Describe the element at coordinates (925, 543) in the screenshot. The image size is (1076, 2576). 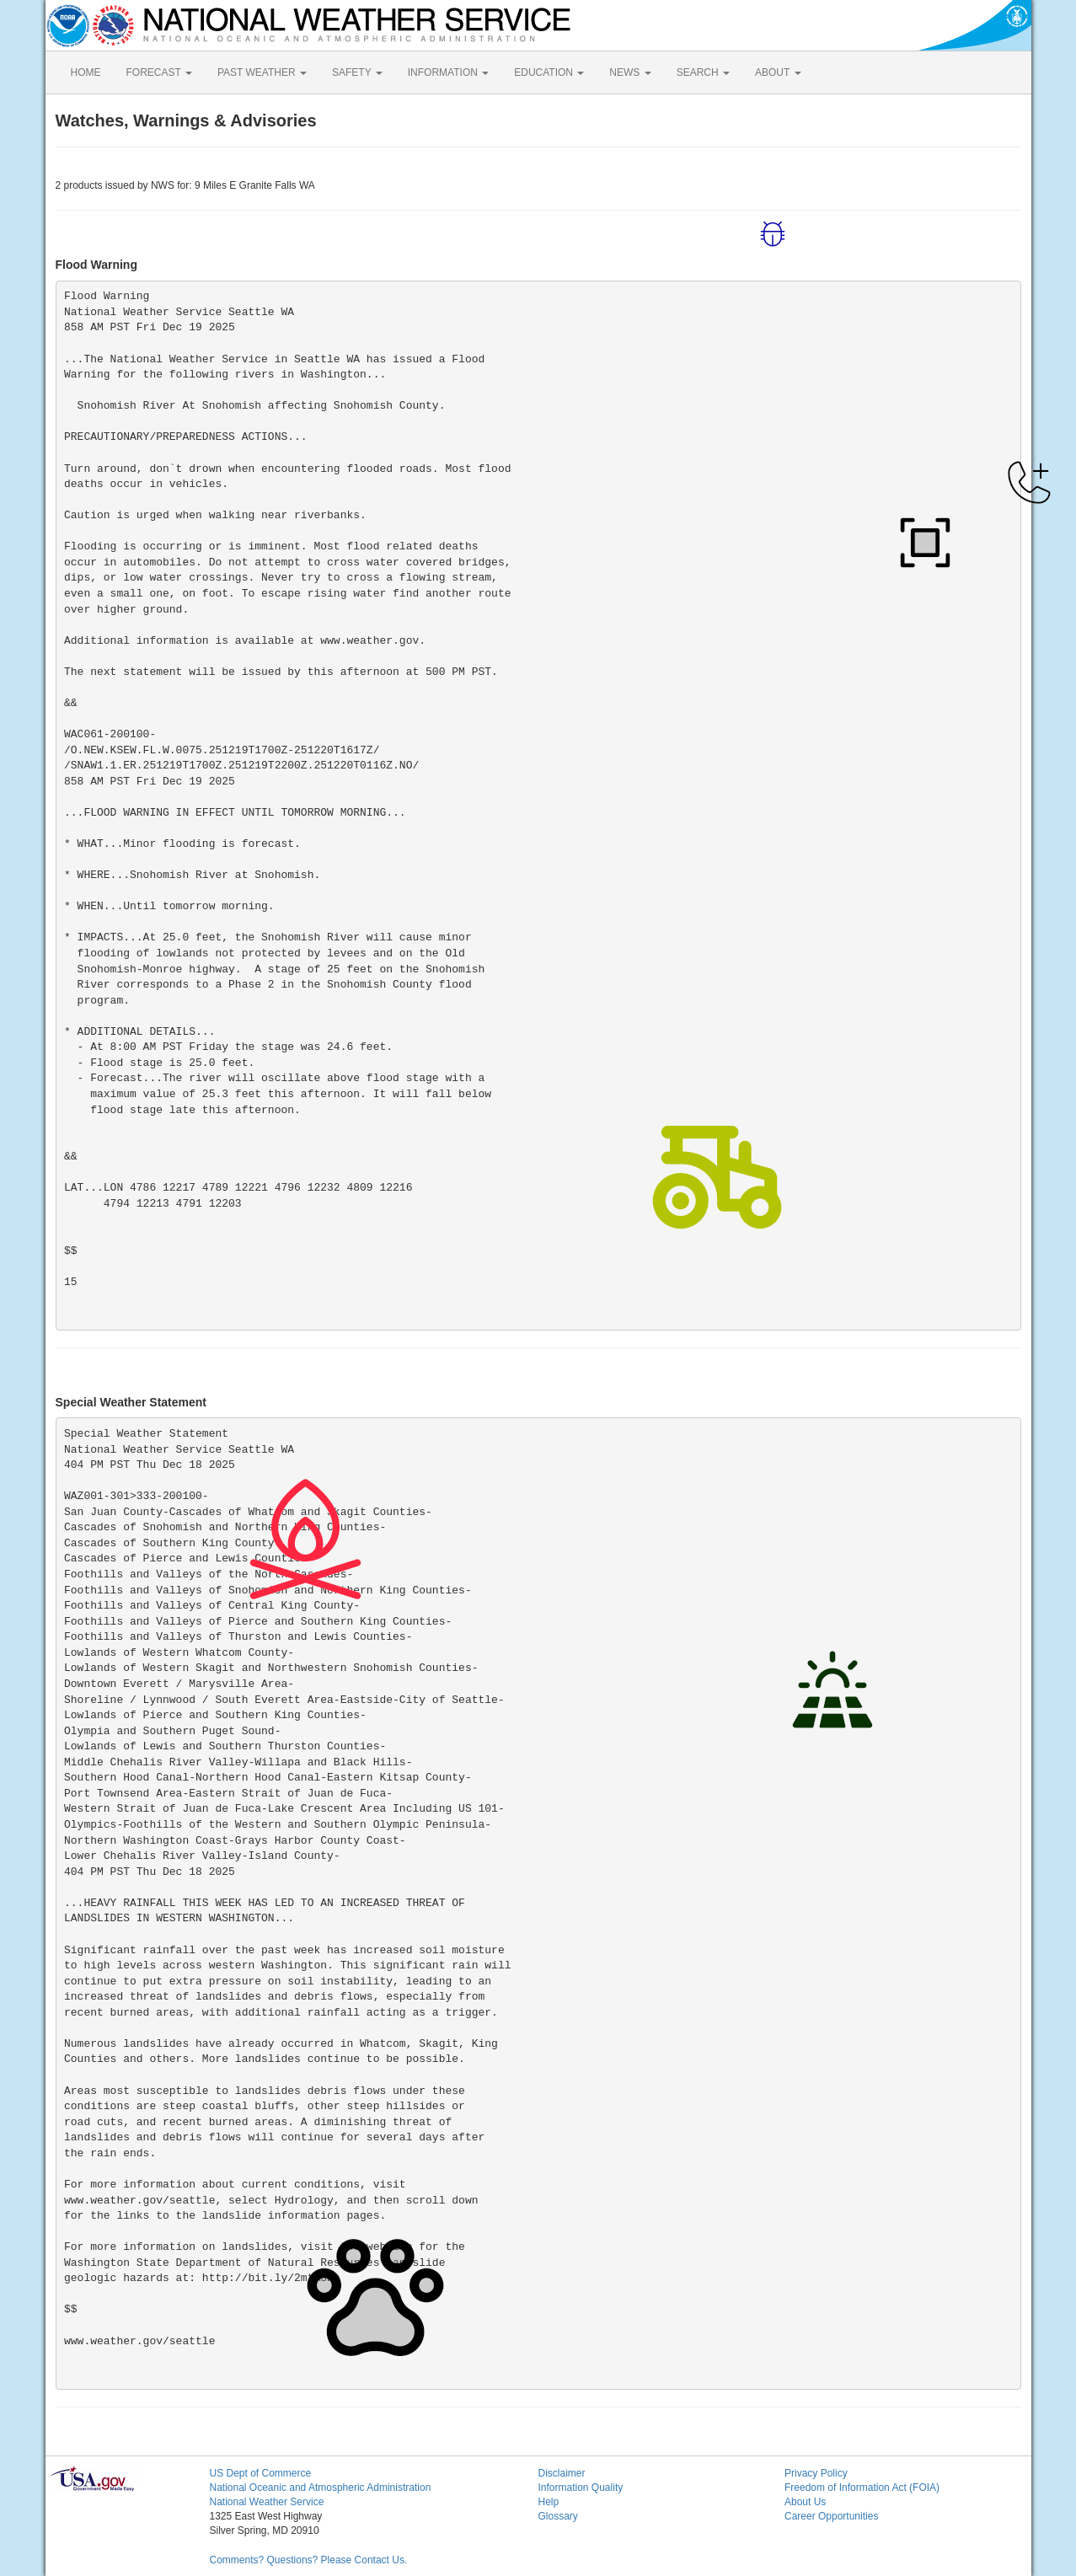
I see `scan a document or QR code` at that location.